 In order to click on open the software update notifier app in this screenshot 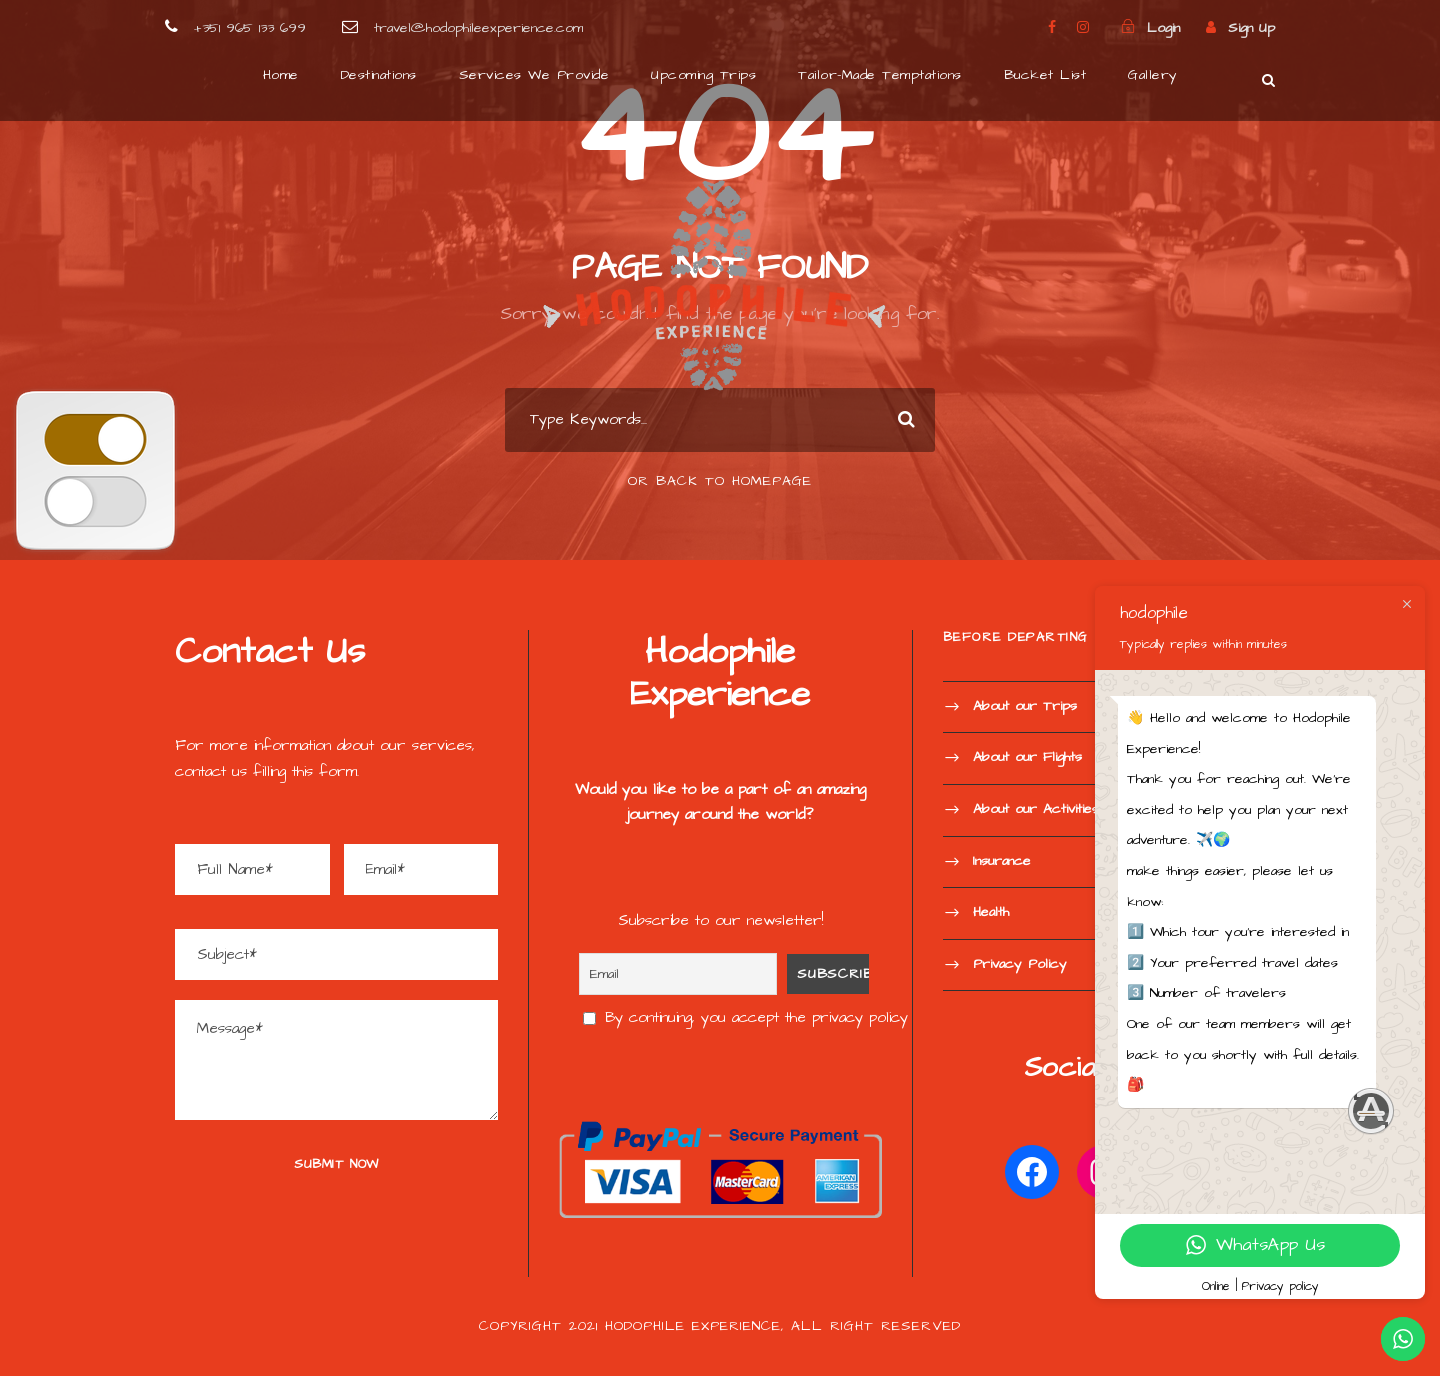, I will do `click(1371, 1111)`.